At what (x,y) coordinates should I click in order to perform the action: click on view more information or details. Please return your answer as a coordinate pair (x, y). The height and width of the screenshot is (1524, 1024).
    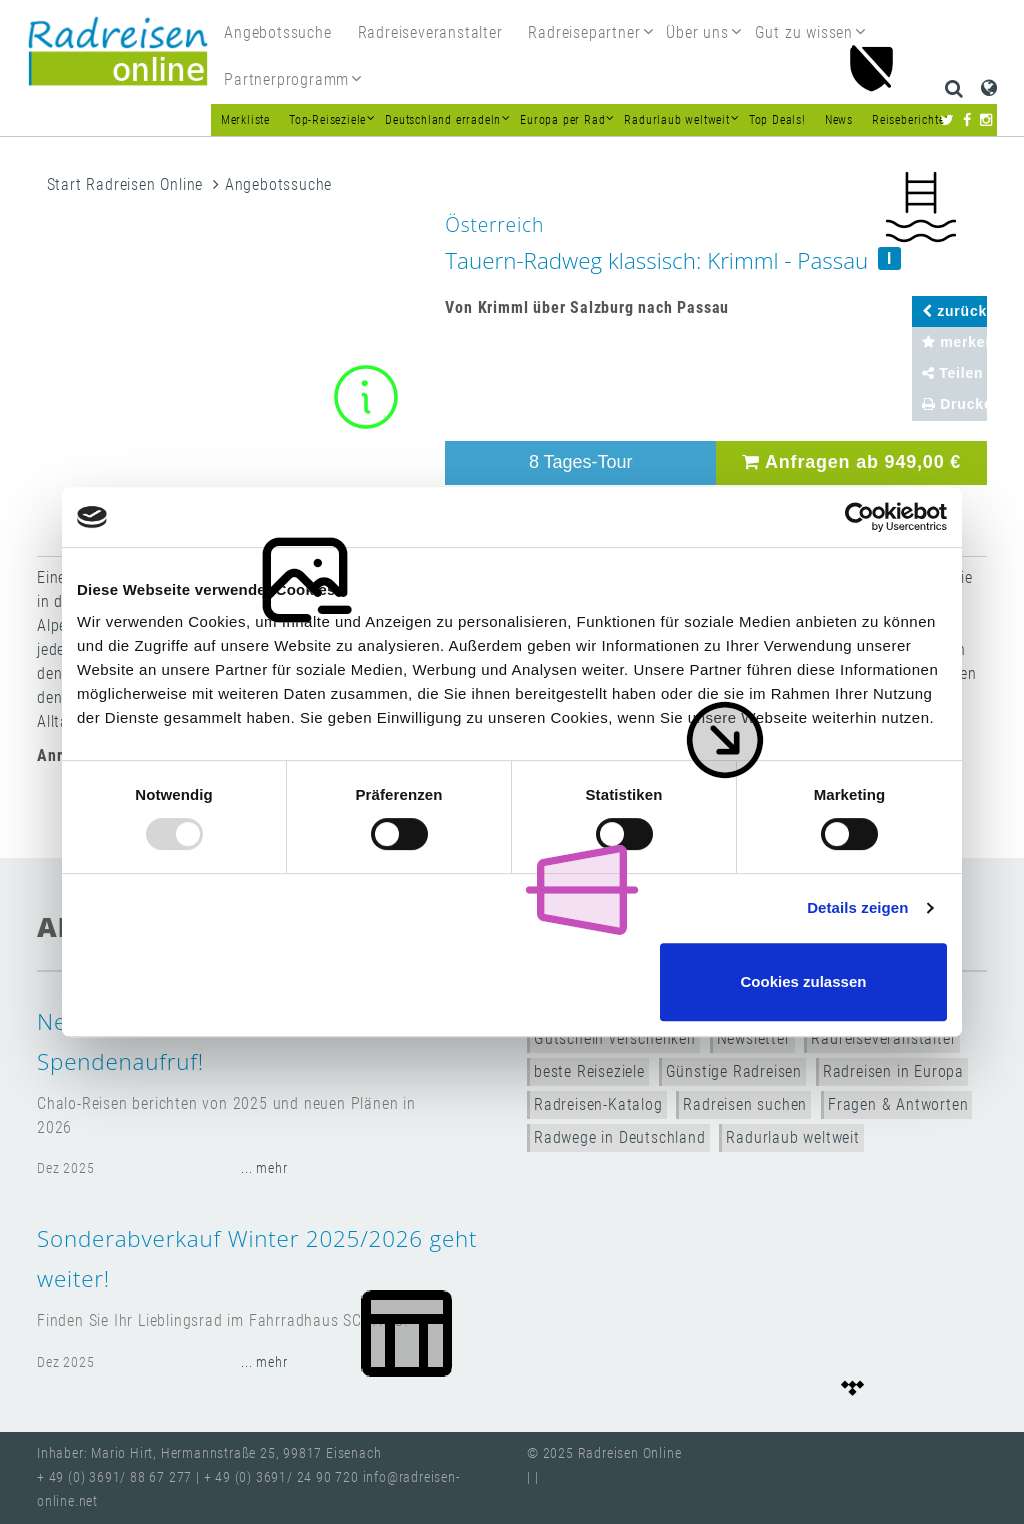
    Looking at the image, I should click on (366, 397).